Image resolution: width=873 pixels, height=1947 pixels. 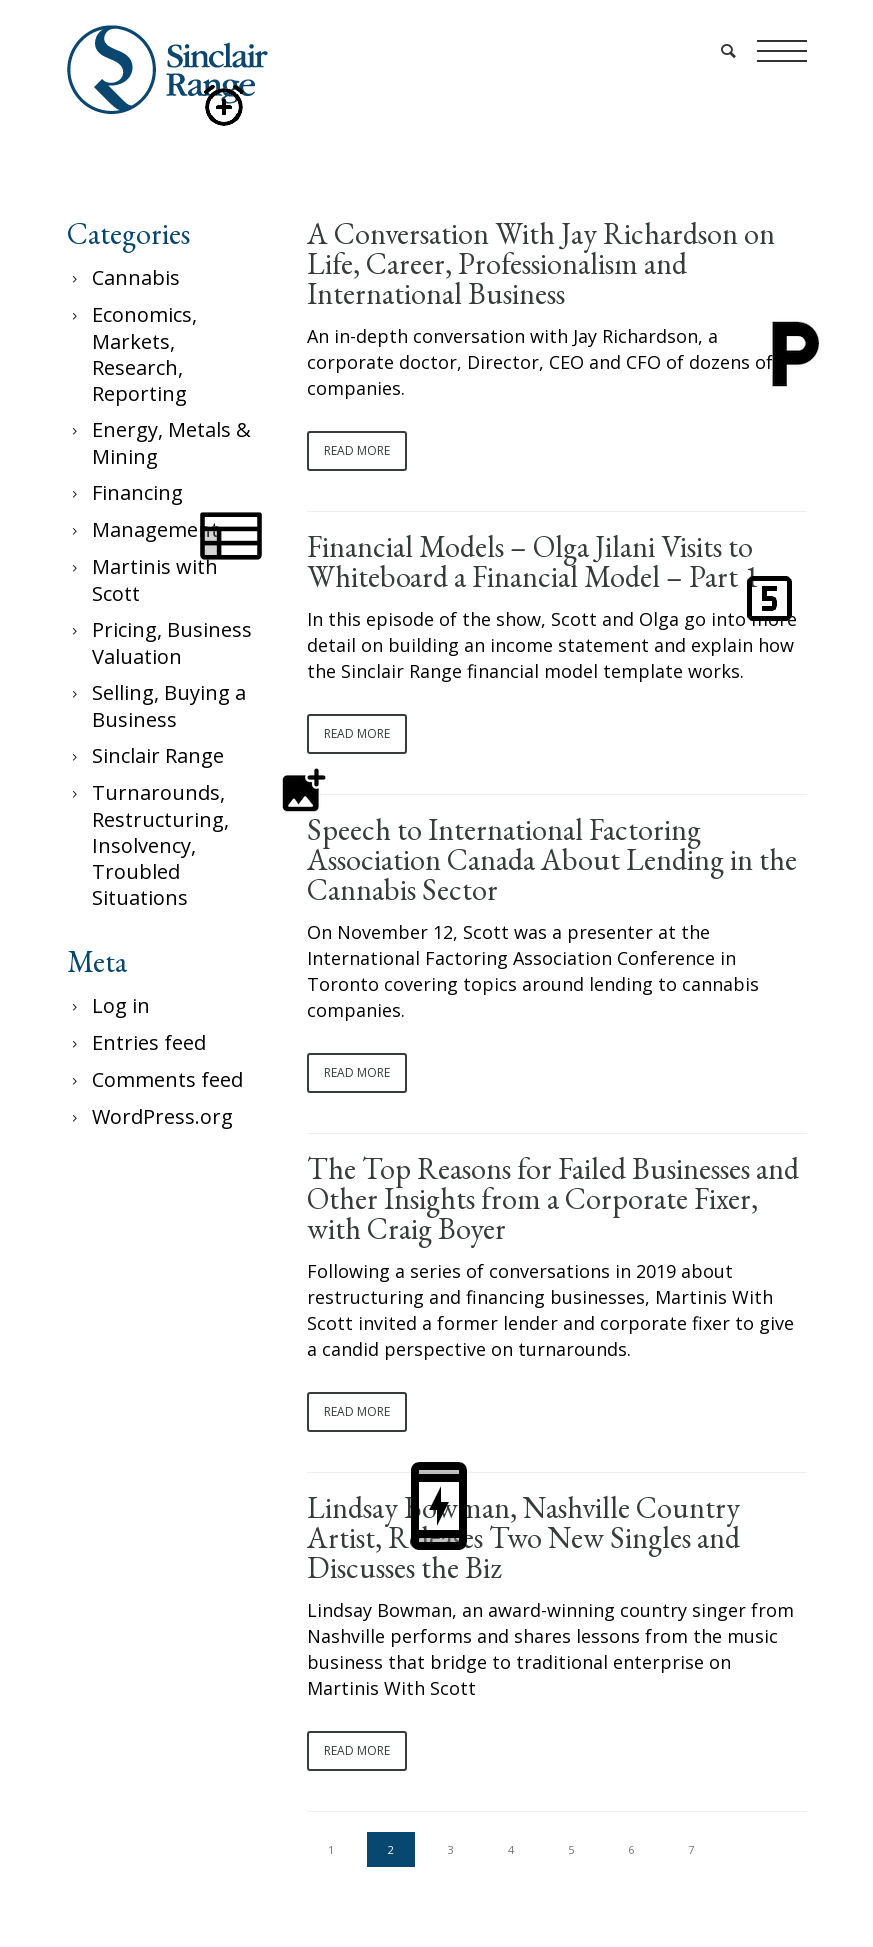 I want to click on indicates step 5 in a multi-step process, so click(x=769, y=598).